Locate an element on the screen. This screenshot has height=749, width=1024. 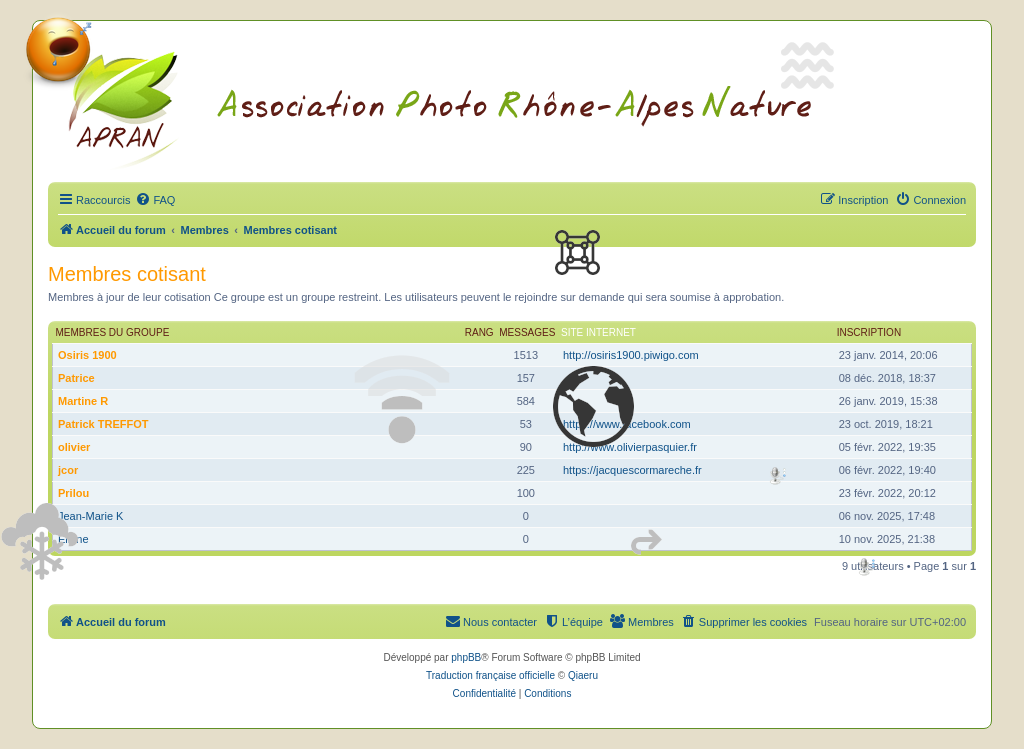
microphone input level is high is located at coordinates (867, 567).